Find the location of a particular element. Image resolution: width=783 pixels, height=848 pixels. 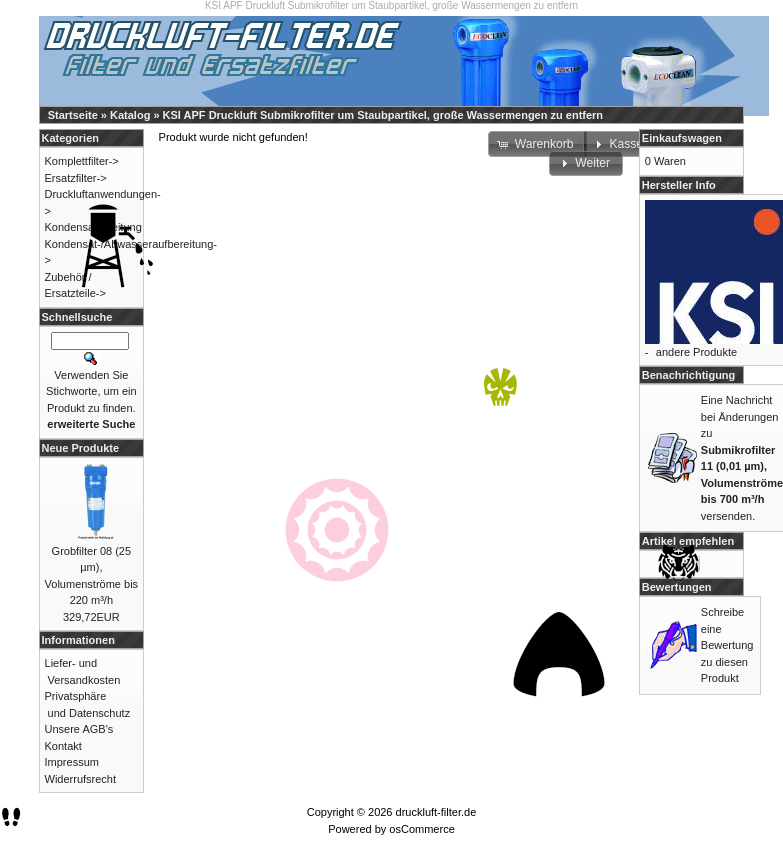

settings or configuration gear icon is located at coordinates (337, 530).